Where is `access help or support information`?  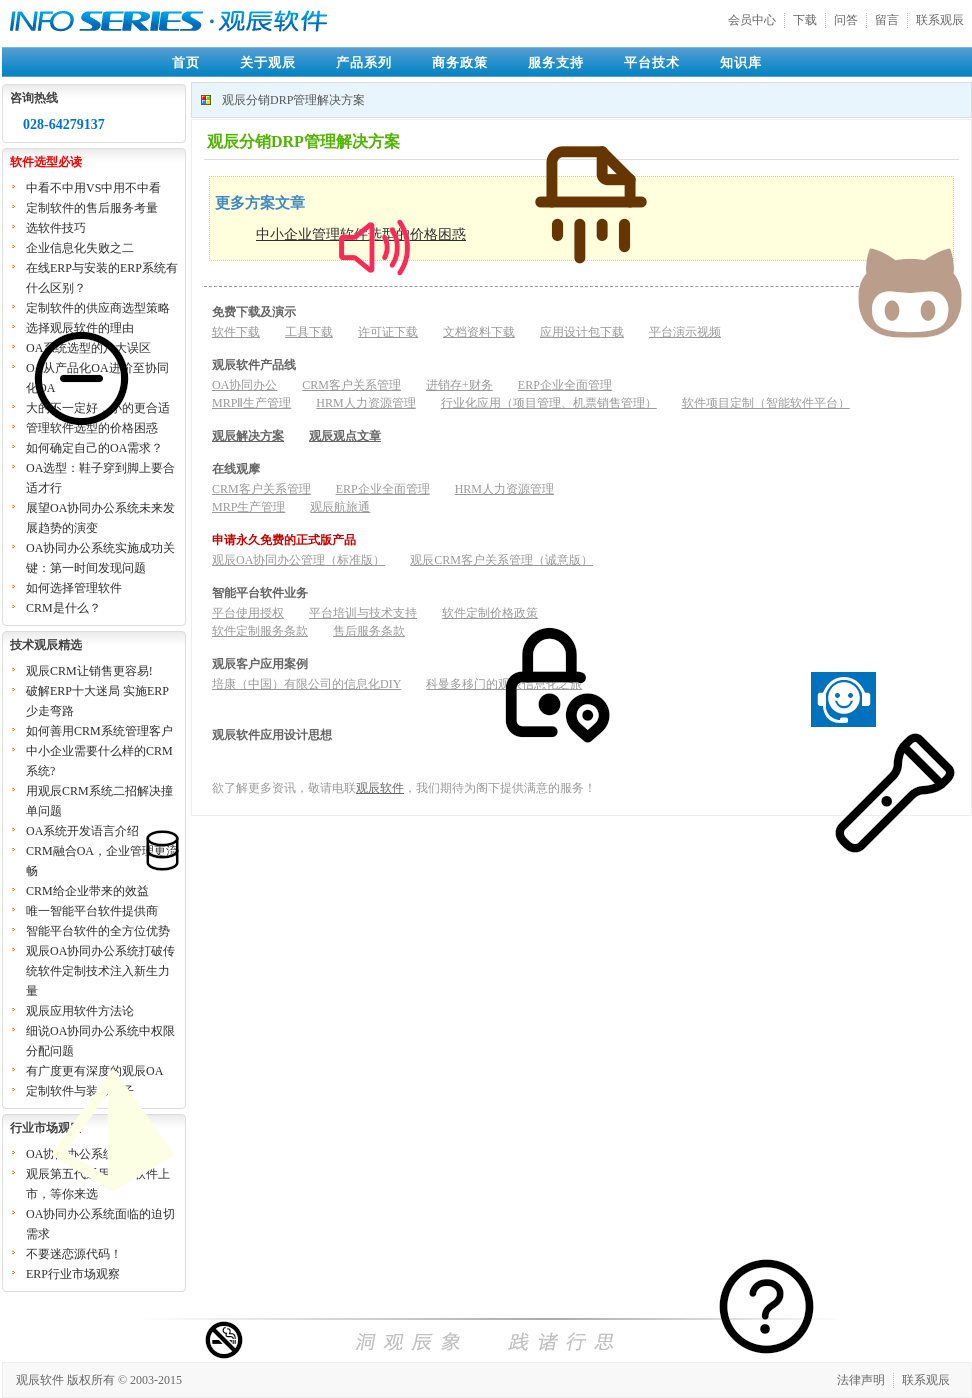
access help or support information is located at coordinates (766, 1306).